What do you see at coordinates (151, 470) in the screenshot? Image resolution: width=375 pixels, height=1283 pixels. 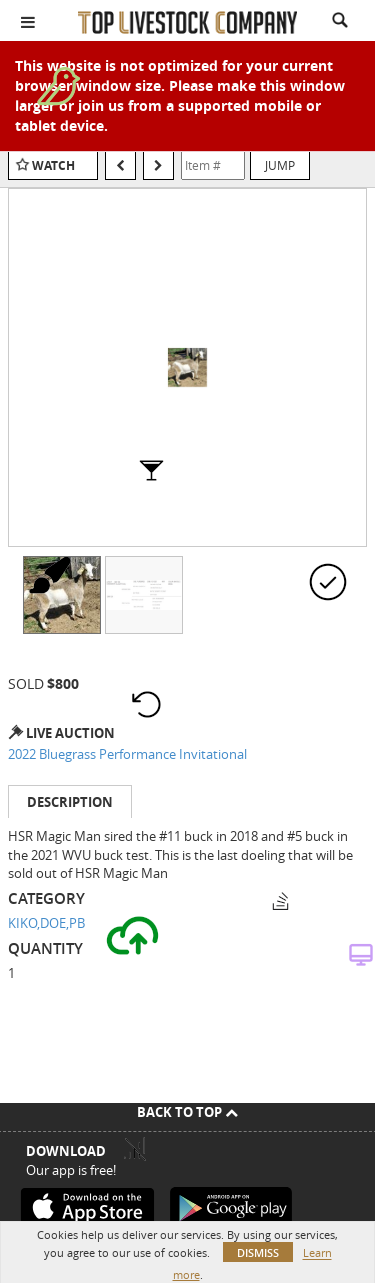 I see `access bar or cocktail menu` at bounding box center [151, 470].